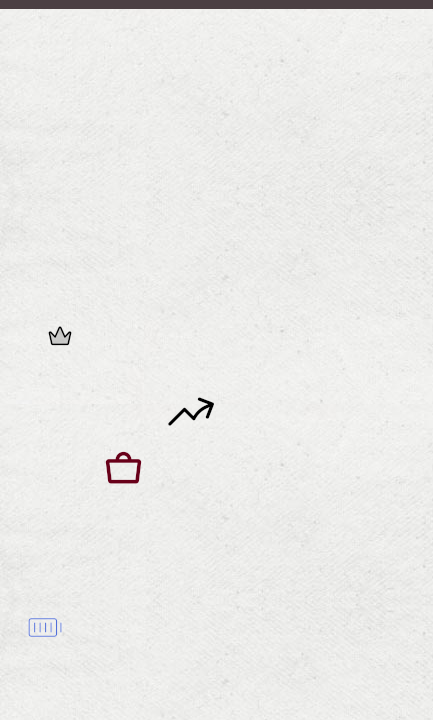  I want to click on view your shopping bag, so click(123, 469).